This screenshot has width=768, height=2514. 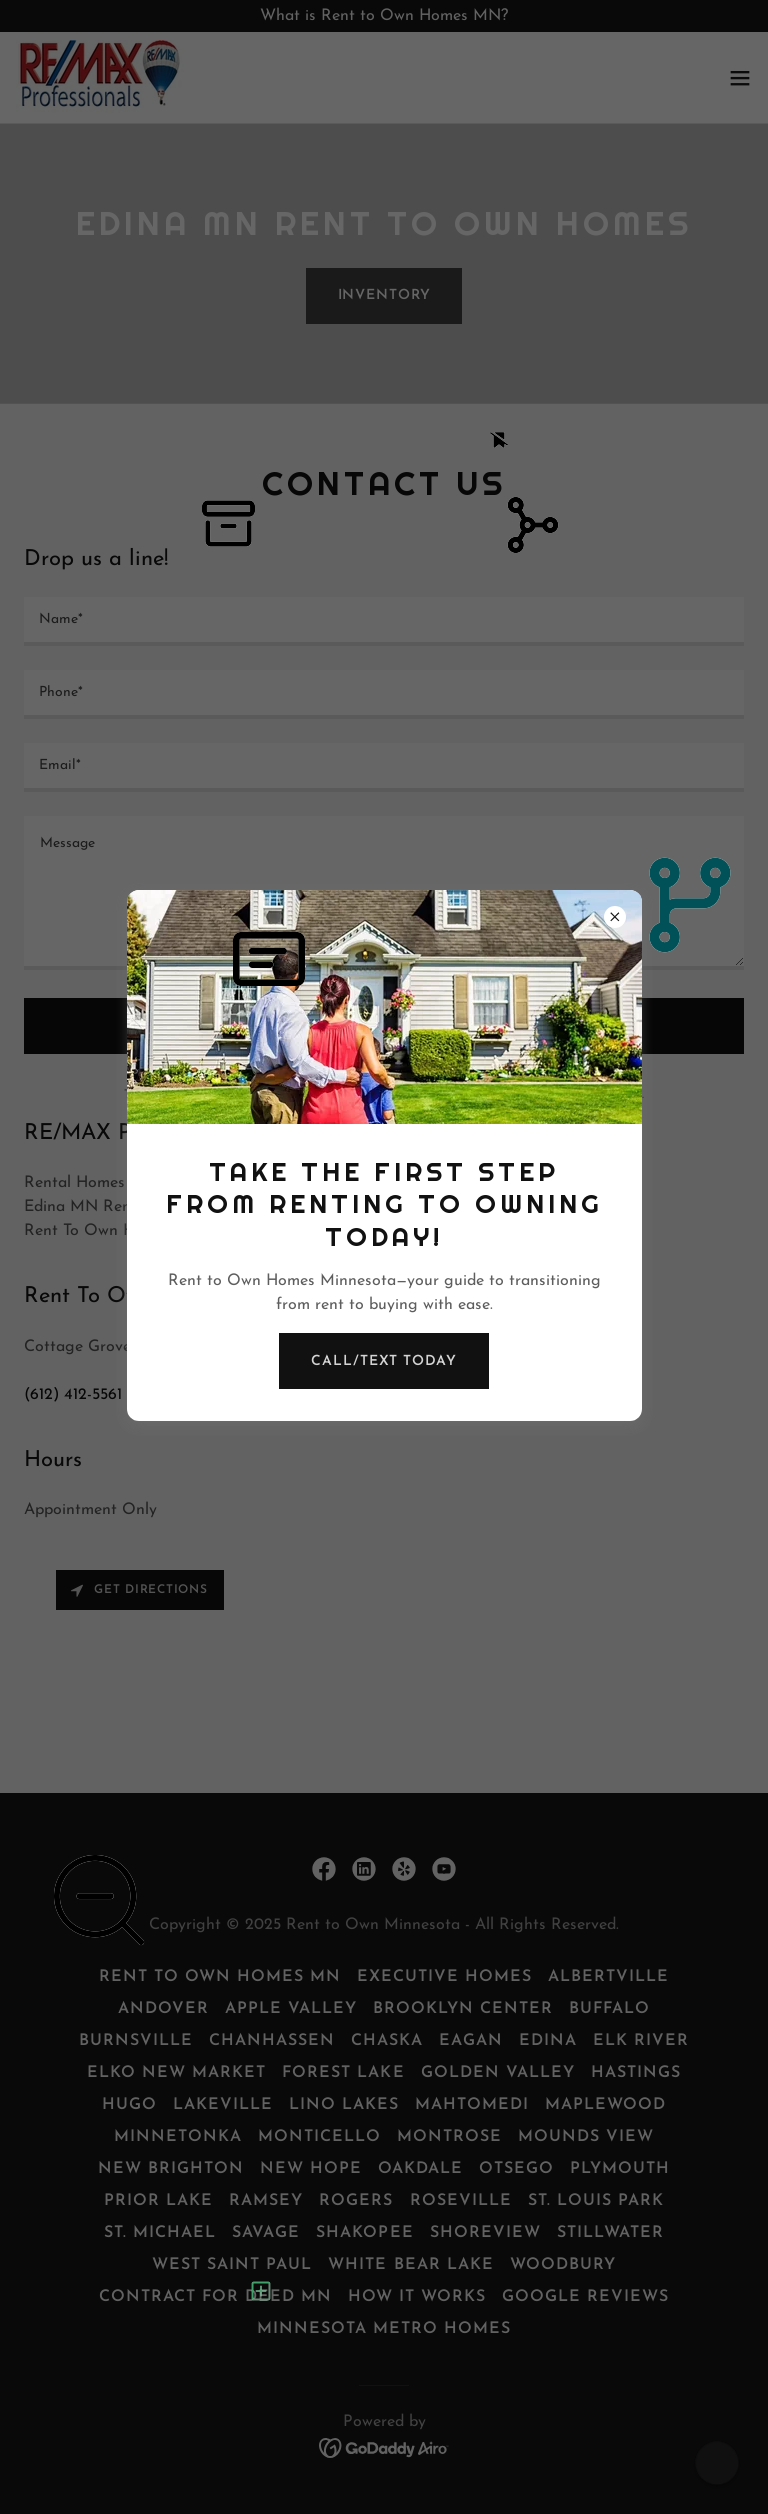 What do you see at coordinates (533, 525) in the screenshot?
I see `select or switch AI model` at bounding box center [533, 525].